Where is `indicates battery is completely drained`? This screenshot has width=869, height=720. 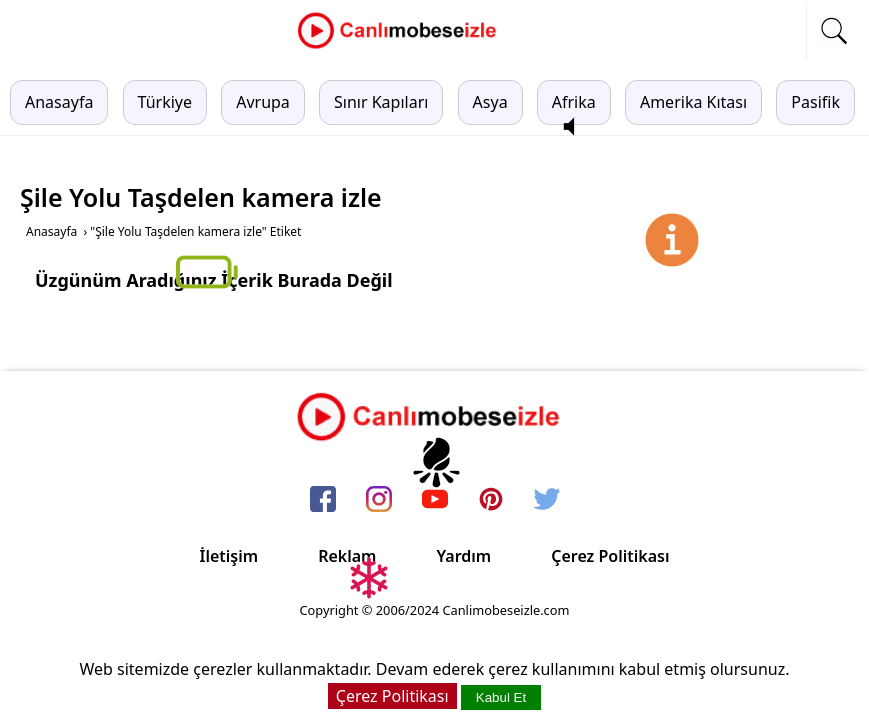
indicates battery is completely drained is located at coordinates (207, 272).